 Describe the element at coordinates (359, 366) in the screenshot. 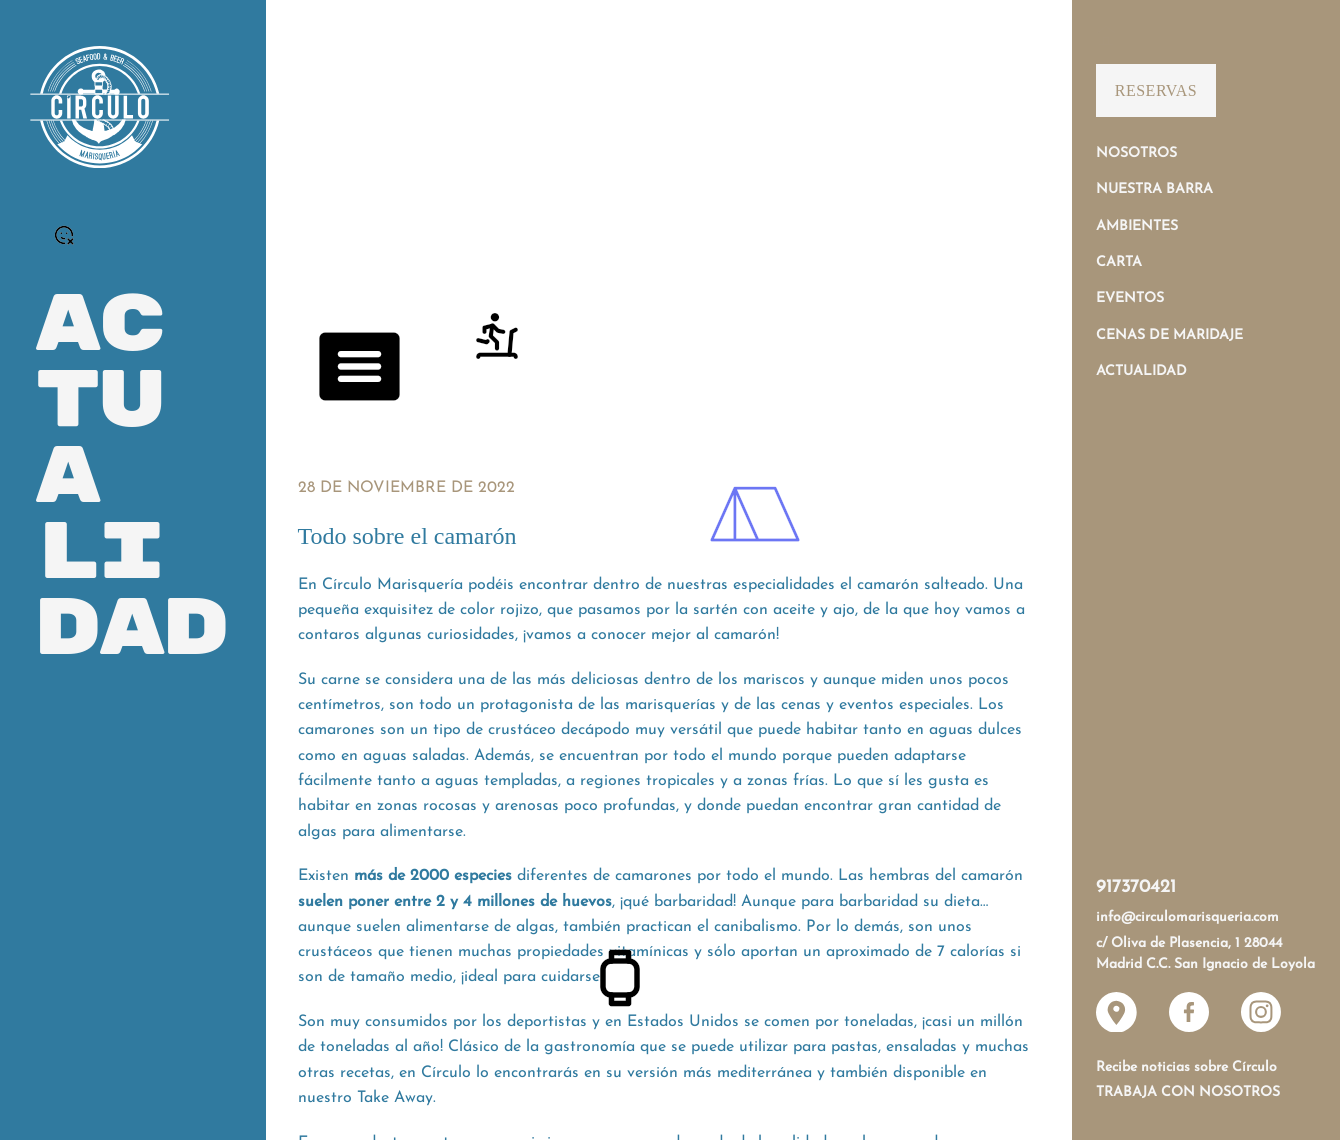

I see `view article or document content` at that location.